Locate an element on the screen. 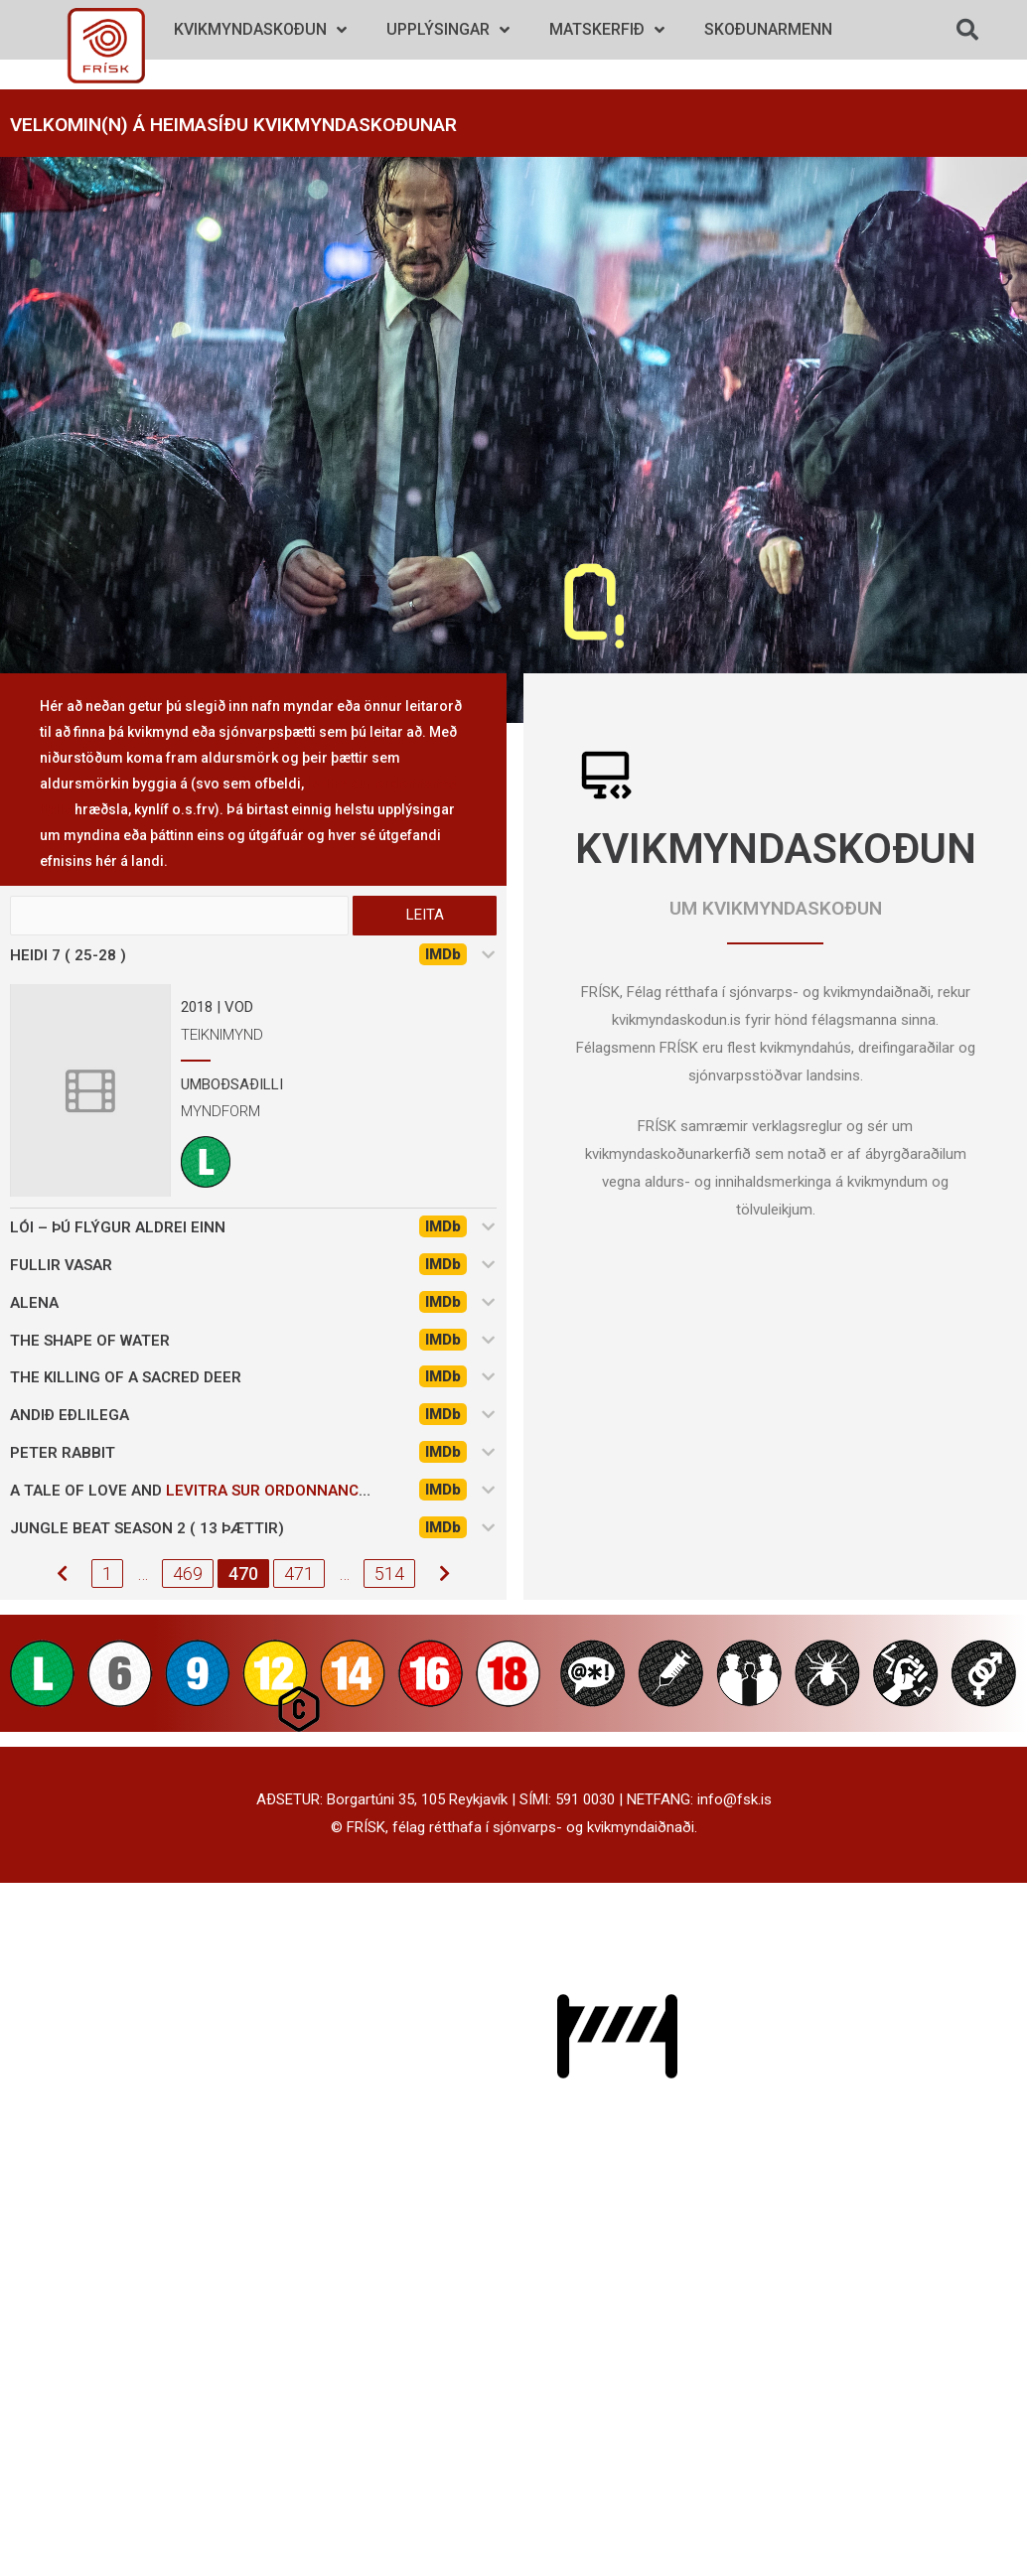 The width and height of the screenshot is (1027, 2576). indicates low battery warning is located at coordinates (590, 602).